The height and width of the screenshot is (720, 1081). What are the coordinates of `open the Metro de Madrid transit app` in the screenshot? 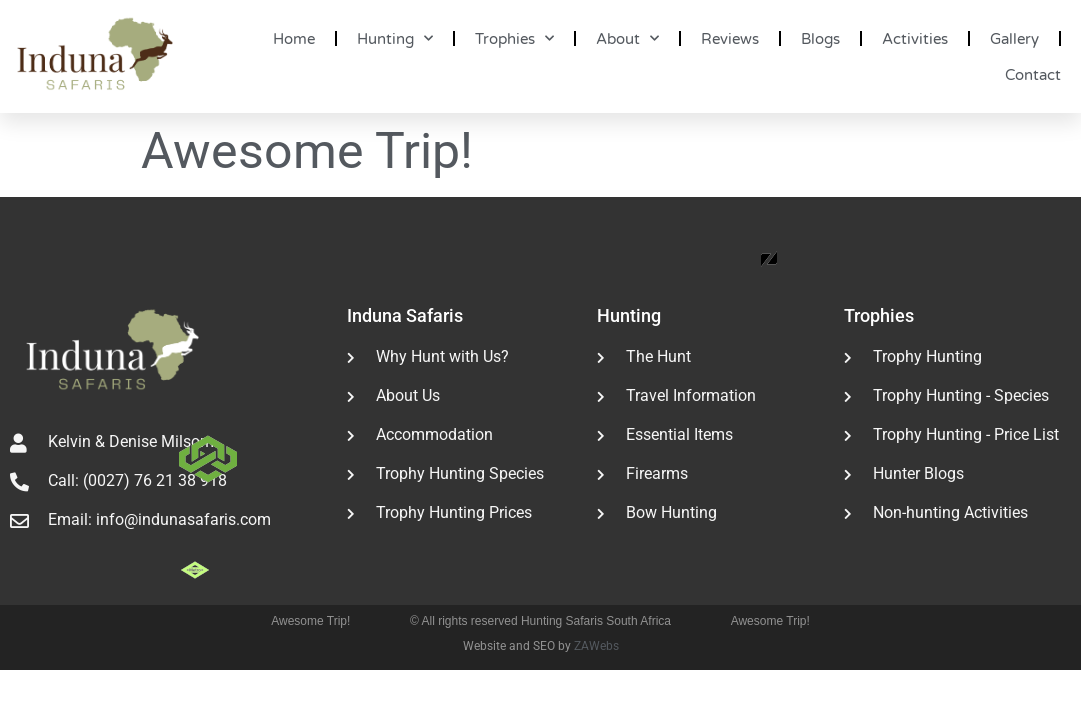 It's located at (195, 570).